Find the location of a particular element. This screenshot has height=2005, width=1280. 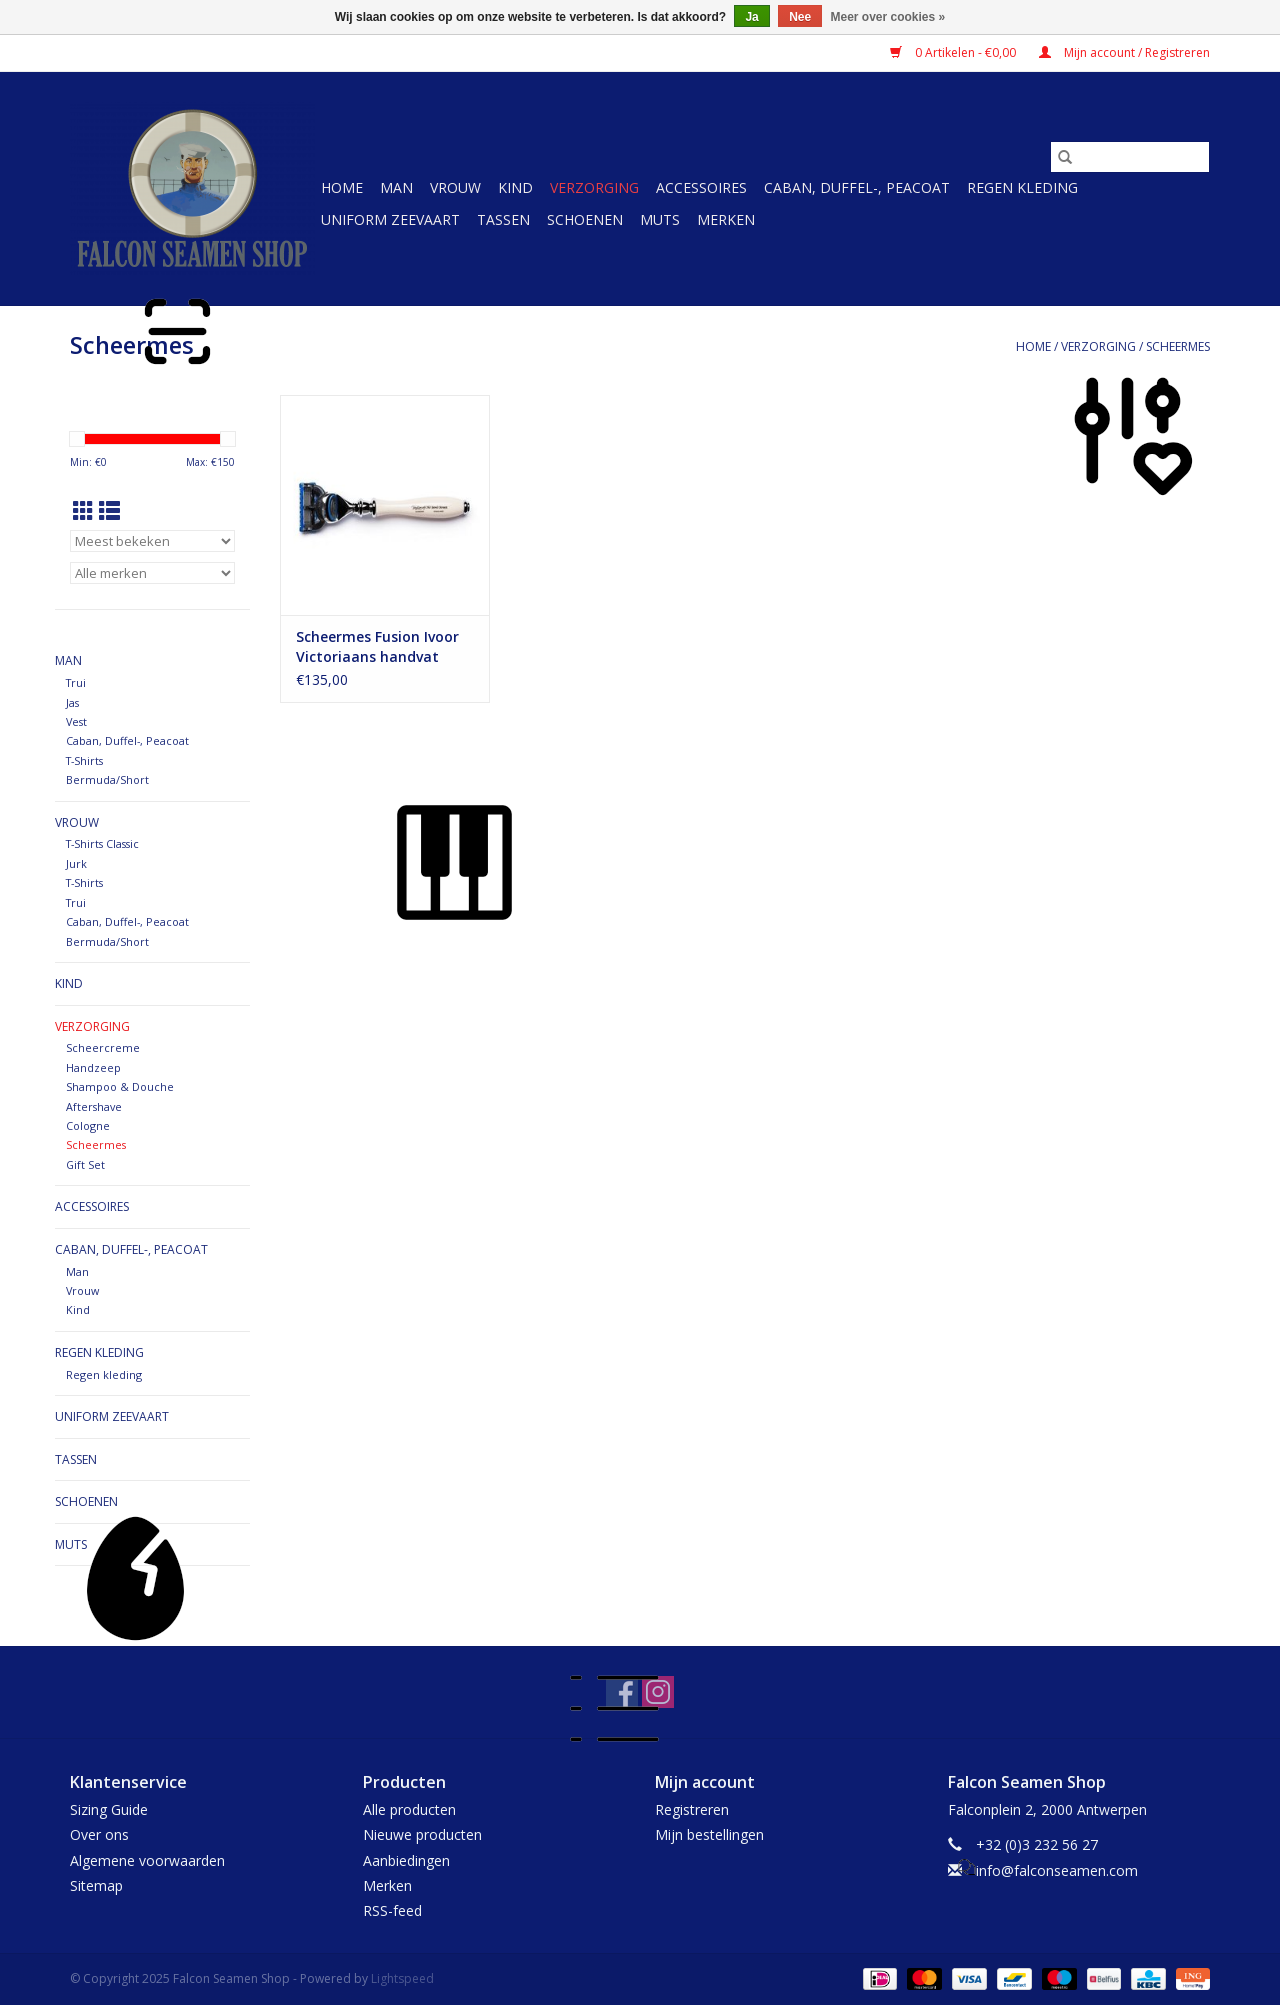

indicates a cracked or broken item is located at coordinates (135, 1578).